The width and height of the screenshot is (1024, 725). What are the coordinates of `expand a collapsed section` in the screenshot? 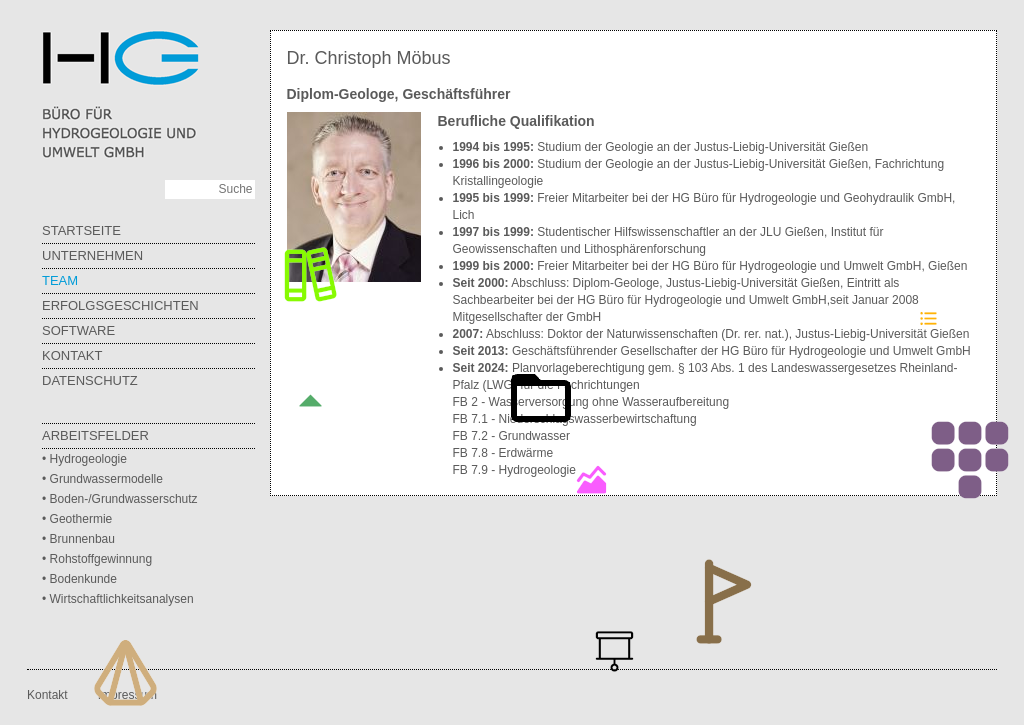 It's located at (310, 400).